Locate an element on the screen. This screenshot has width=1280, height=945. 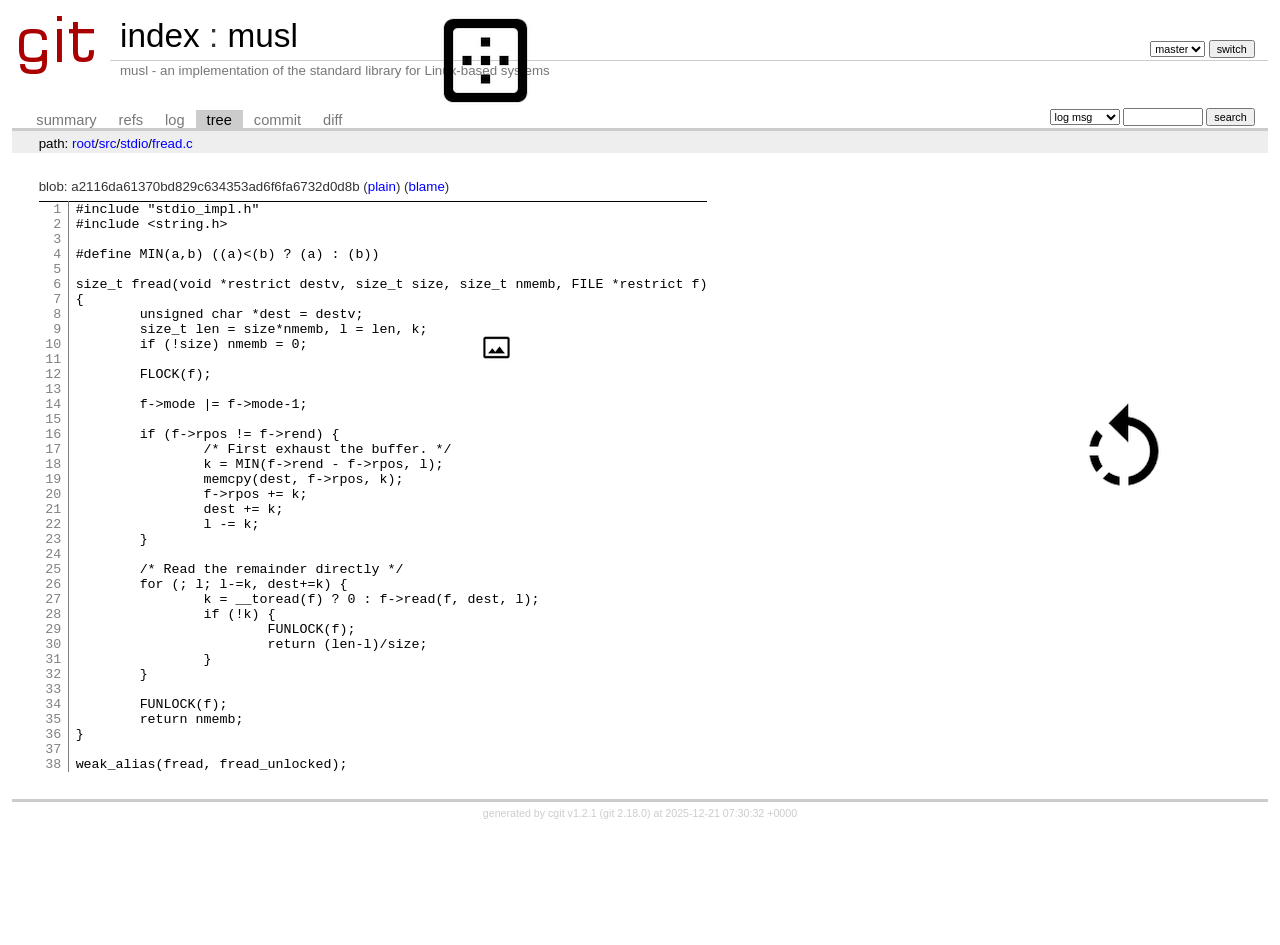
rotate image counterclockwise is located at coordinates (1124, 451).